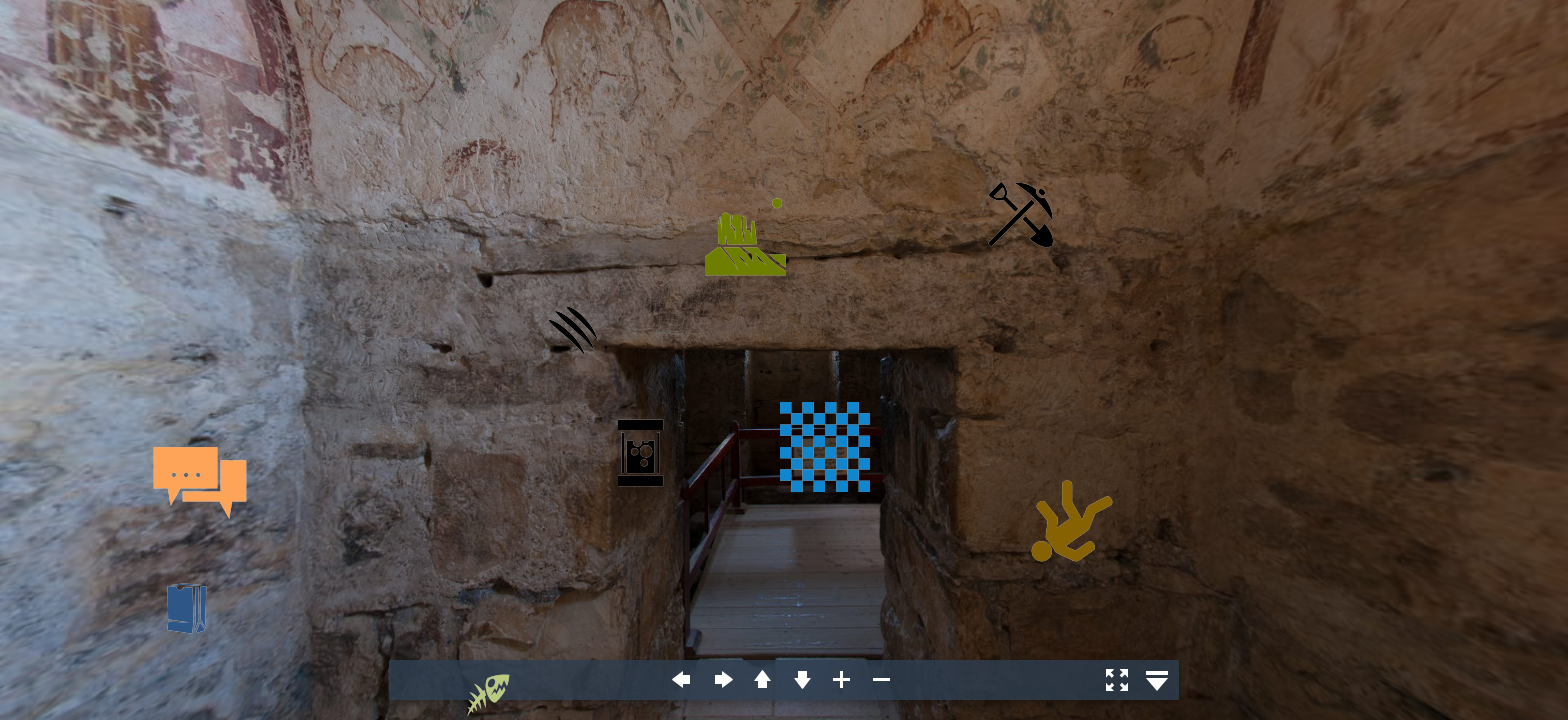 The width and height of the screenshot is (1568, 720). I want to click on navigate to Monument Valley game, so click(745, 234).